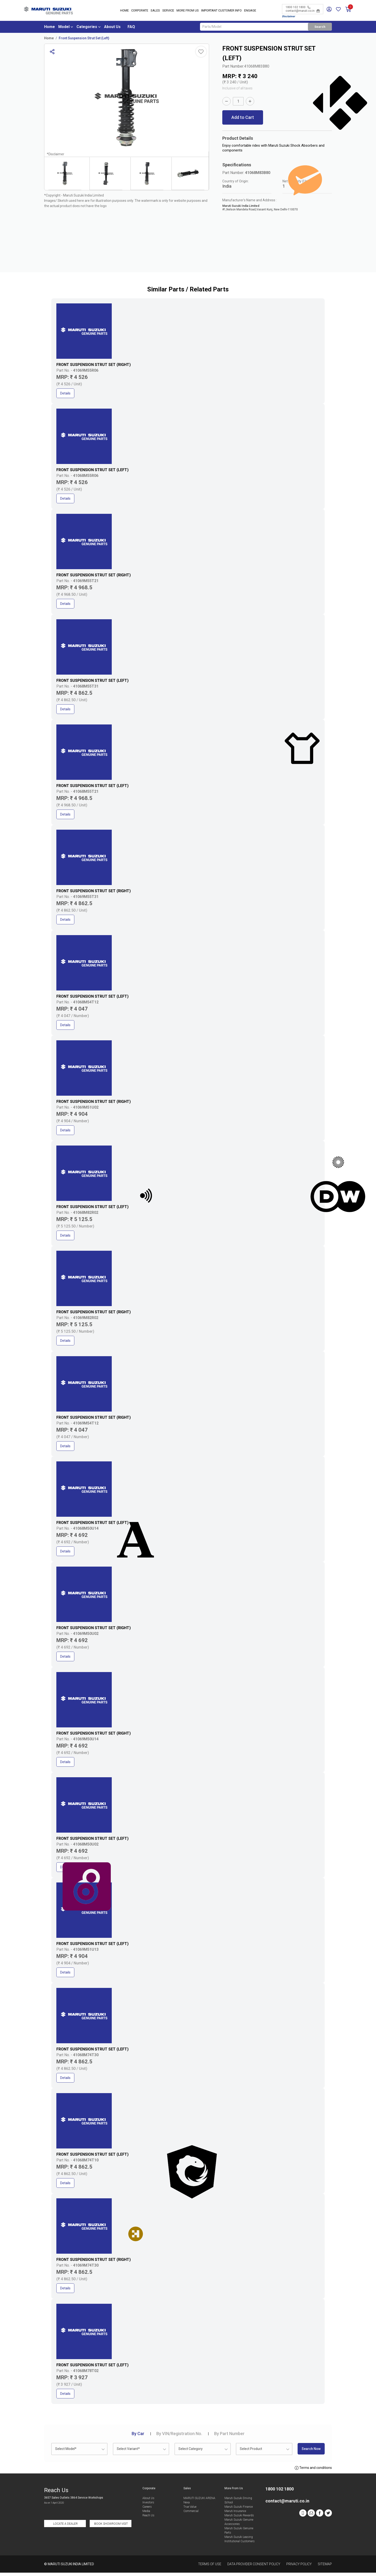 The width and height of the screenshot is (376, 2576). What do you see at coordinates (87, 1886) in the screenshot?
I see `open the Max streaming app` at bounding box center [87, 1886].